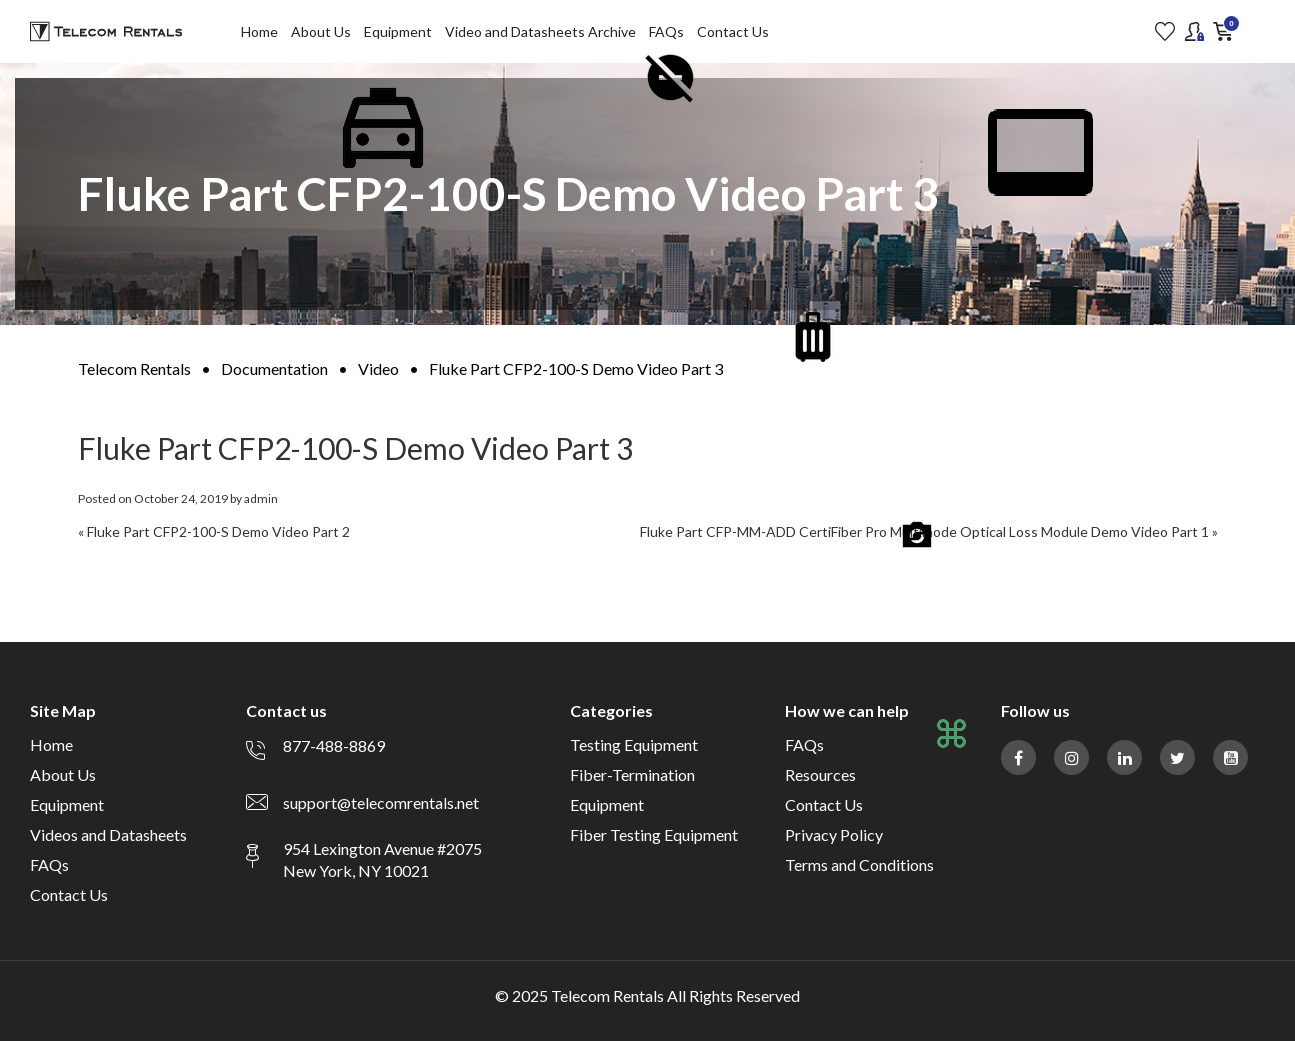 This screenshot has height=1041, width=1295. What do you see at coordinates (670, 77) in the screenshot?
I see `do not disturb mode is disabled` at bounding box center [670, 77].